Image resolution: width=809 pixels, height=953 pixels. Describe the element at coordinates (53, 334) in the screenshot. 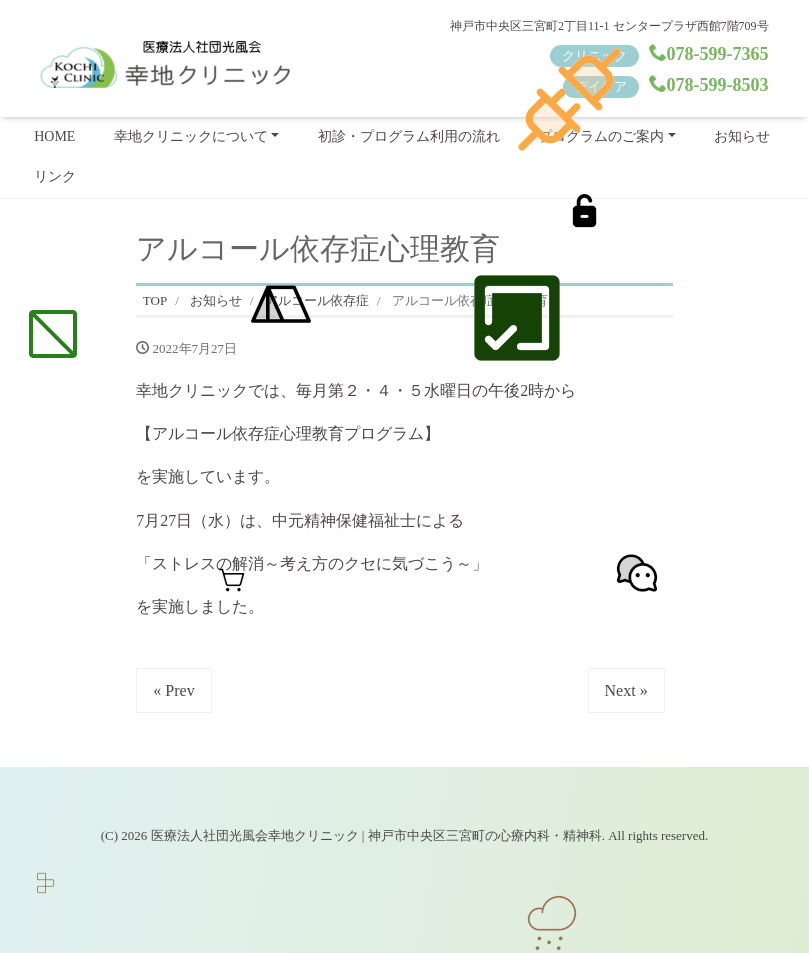

I see `indicates missing or unavailable image content` at that location.